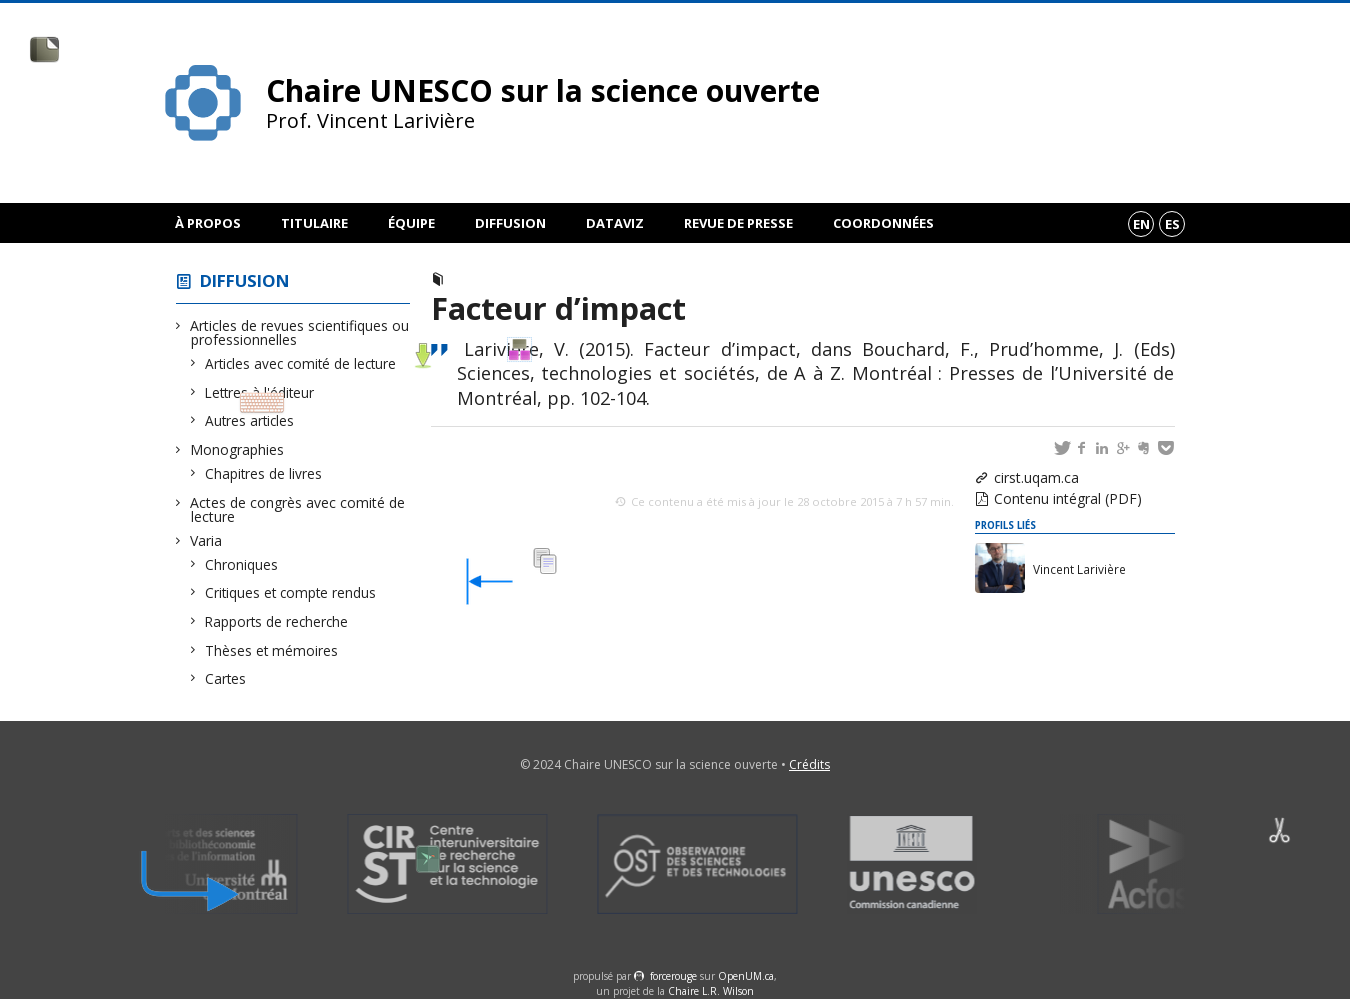 The height and width of the screenshot is (999, 1350). I want to click on change desktop wallpaper settings, so click(44, 48).